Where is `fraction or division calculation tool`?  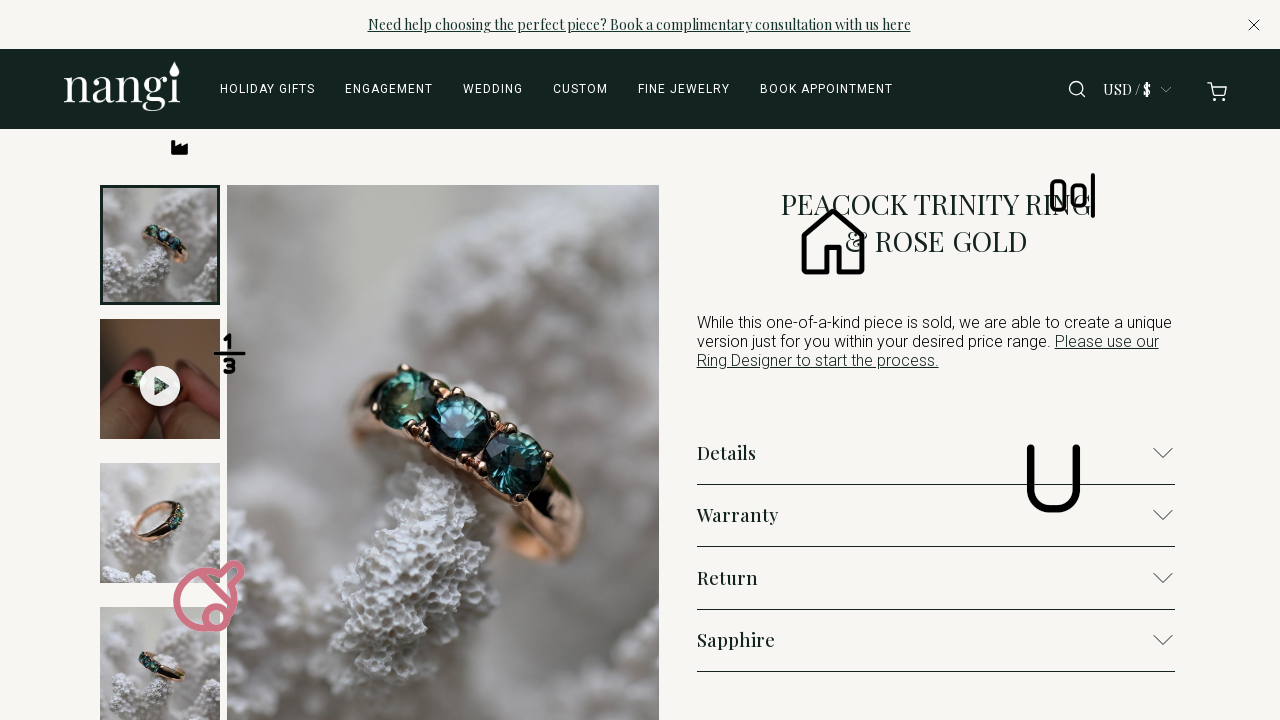
fraction or division calculation tool is located at coordinates (229, 353).